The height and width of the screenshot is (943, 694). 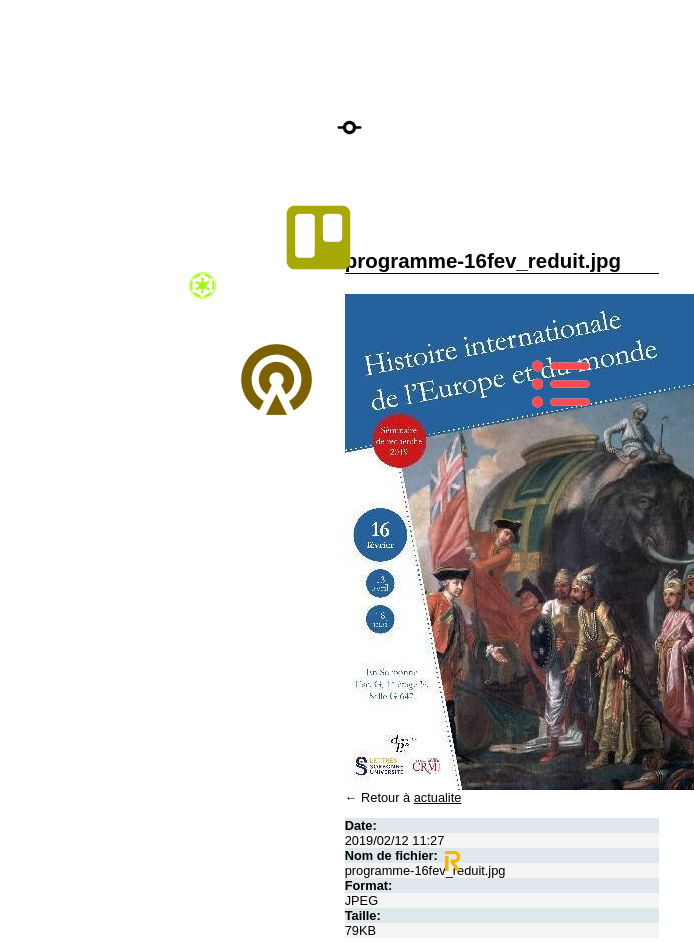 I want to click on open trello app, so click(x=318, y=237).